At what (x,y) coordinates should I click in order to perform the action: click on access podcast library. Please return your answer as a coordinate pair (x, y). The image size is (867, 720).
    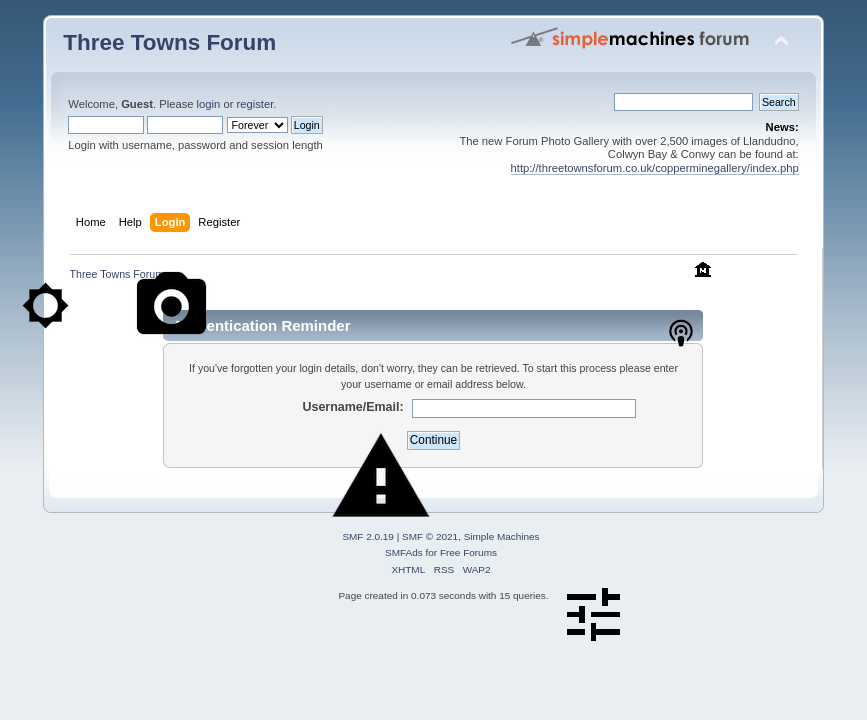
    Looking at the image, I should click on (681, 333).